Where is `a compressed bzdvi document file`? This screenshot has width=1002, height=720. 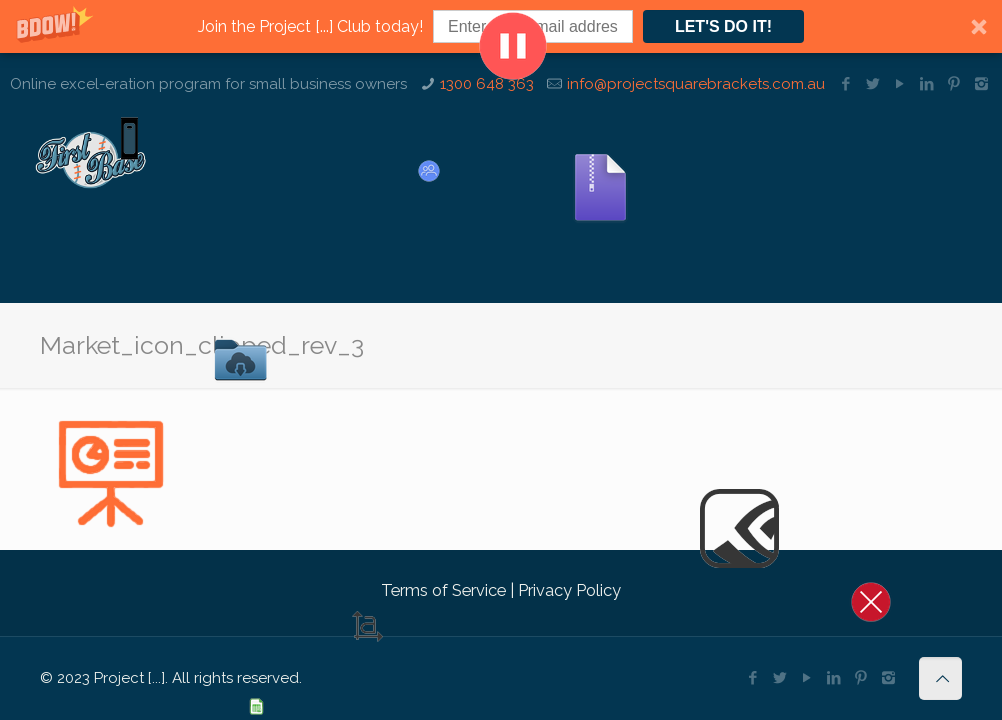 a compressed bzdvi document file is located at coordinates (600, 188).